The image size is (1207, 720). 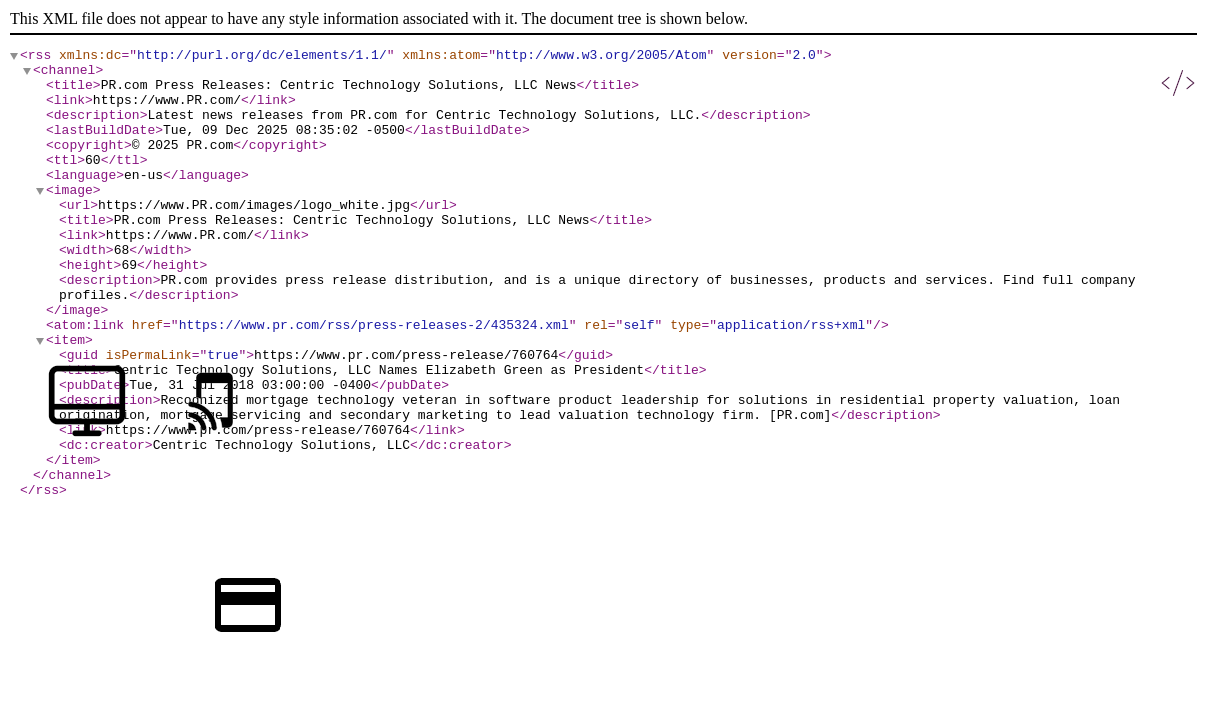 I want to click on tap to connect device wirelessly, so click(x=214, y=401).